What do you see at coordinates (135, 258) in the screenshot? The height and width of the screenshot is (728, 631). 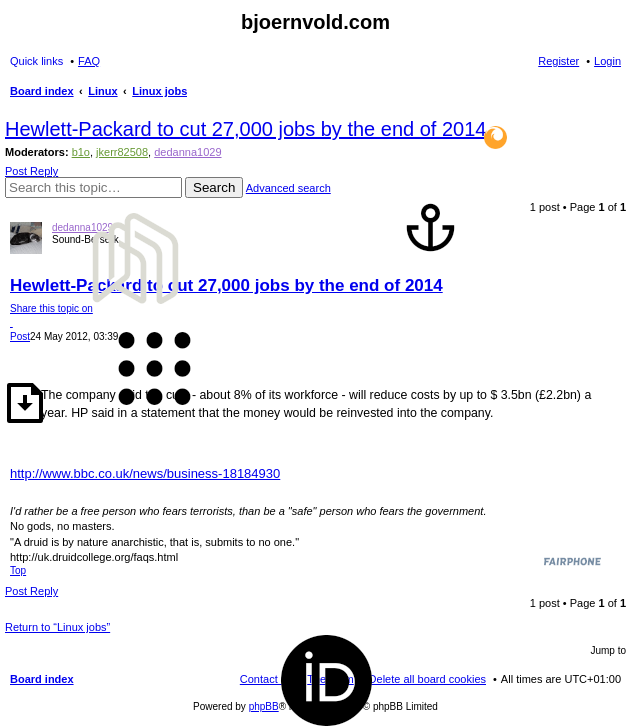 I see `nhost backend-as-a-service platform logo` at bounding box center [135, 258].